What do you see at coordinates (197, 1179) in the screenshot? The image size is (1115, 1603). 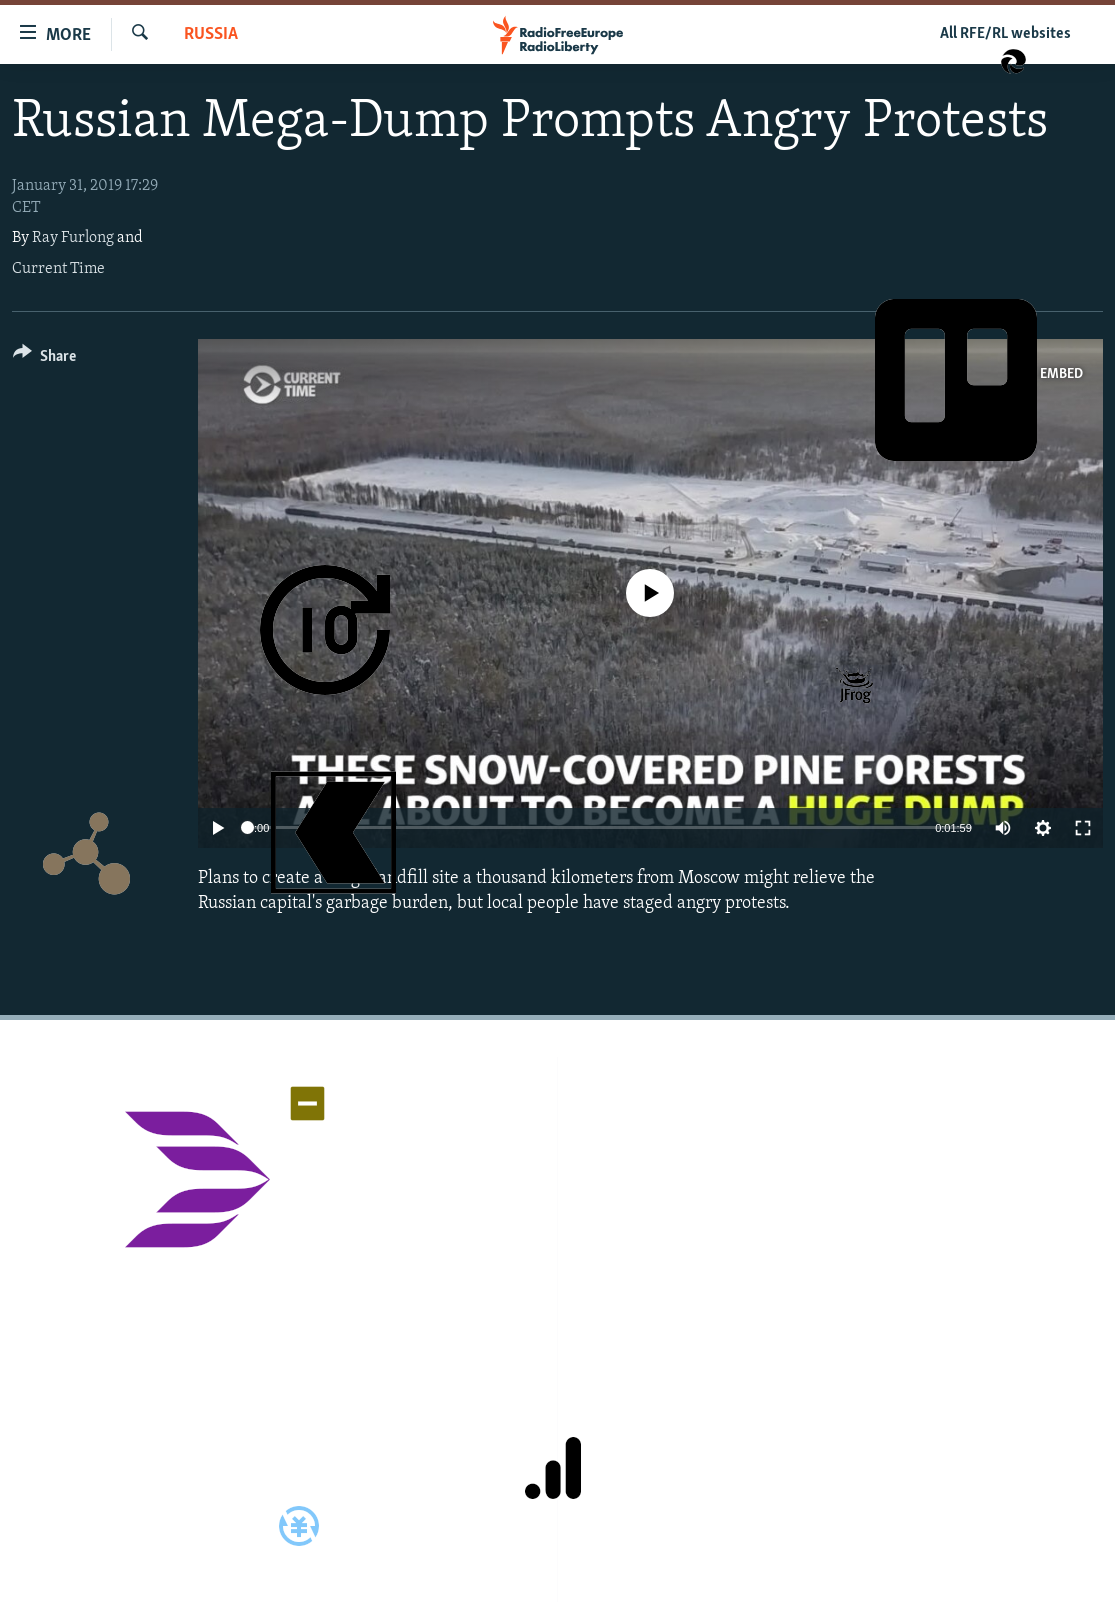 I see `bombardier company logo` at bounding box center [197, 1179].